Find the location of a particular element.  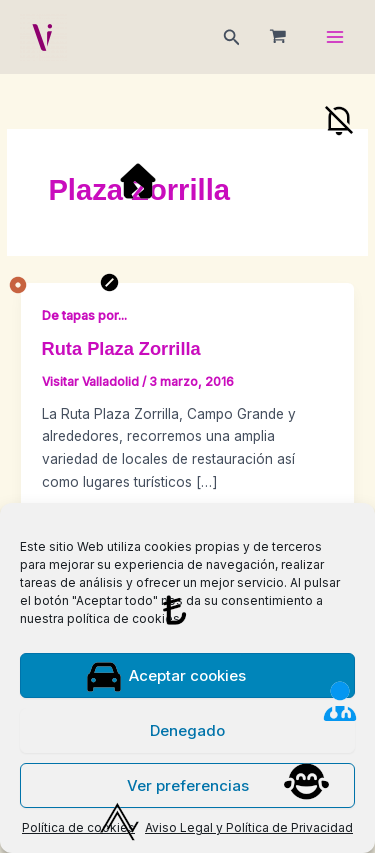

select car or automobile option is located at coordinates (104, 677).